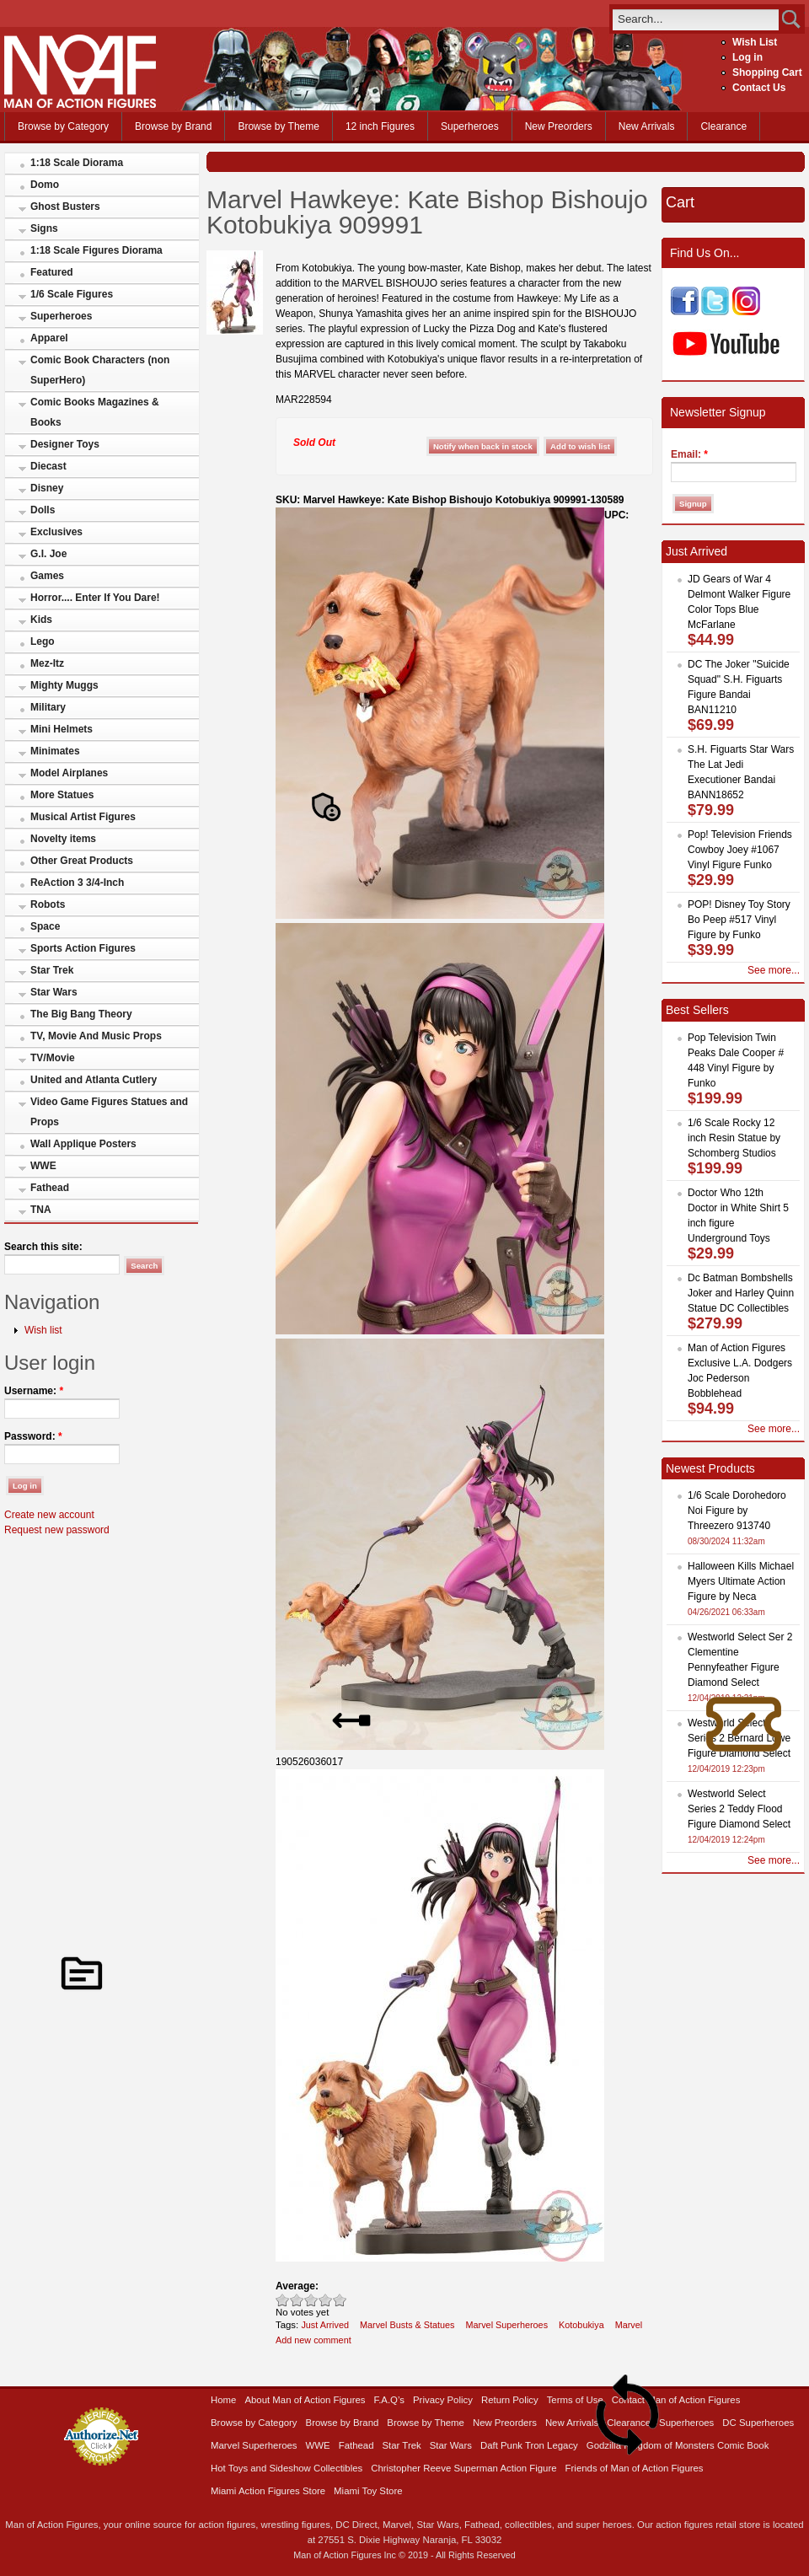 The height and width of the screenshot is (2576, 809). Describe the element at coordinates (324, 805) in the screenshot. I see `access admin panel settings` at that location.